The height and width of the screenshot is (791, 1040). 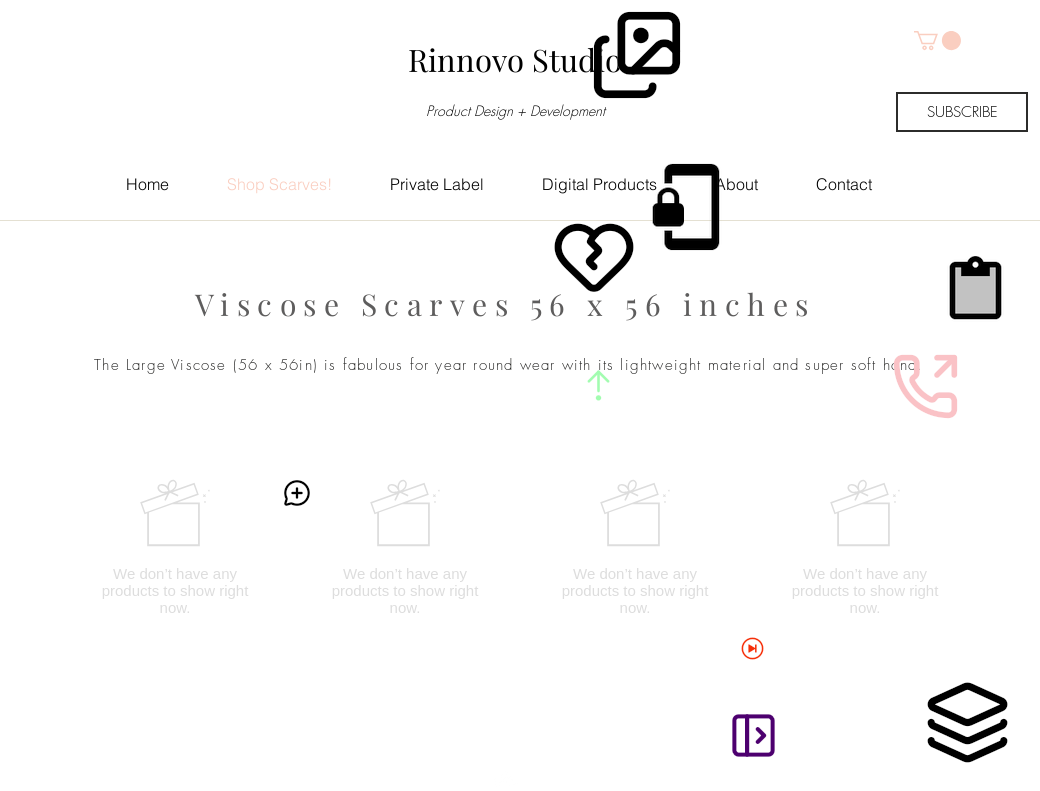 What do you see at coordinates (752, 648) in the screenshot?
I see `skip to the next track` at bounding box center [752, 648].